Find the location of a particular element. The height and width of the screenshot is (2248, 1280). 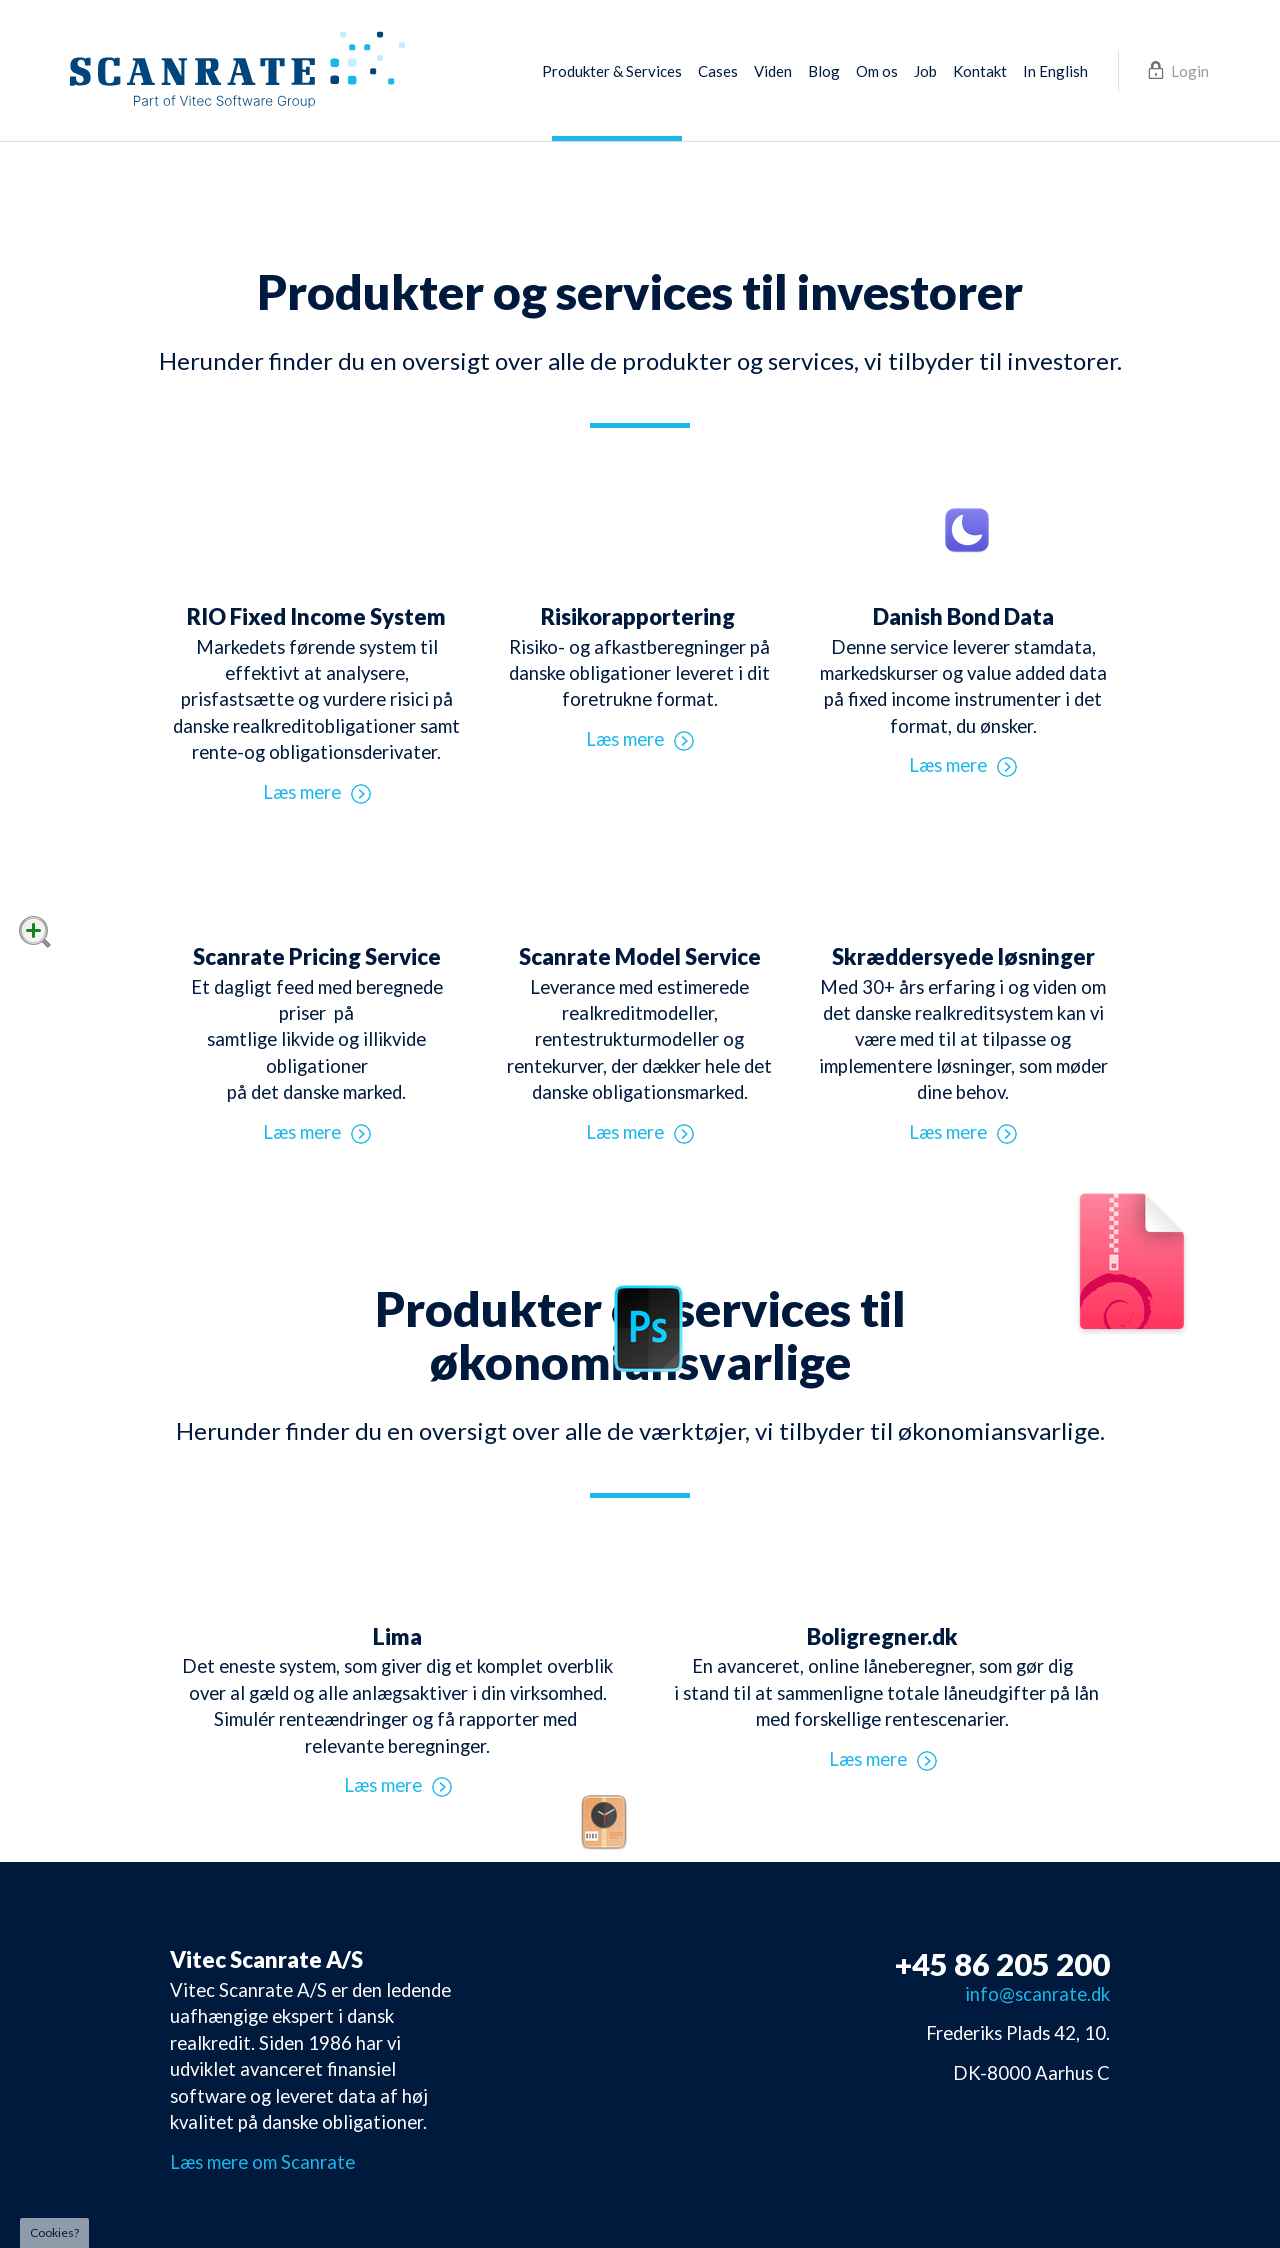

zoom in on the current view is located at coordinates (35, 932).